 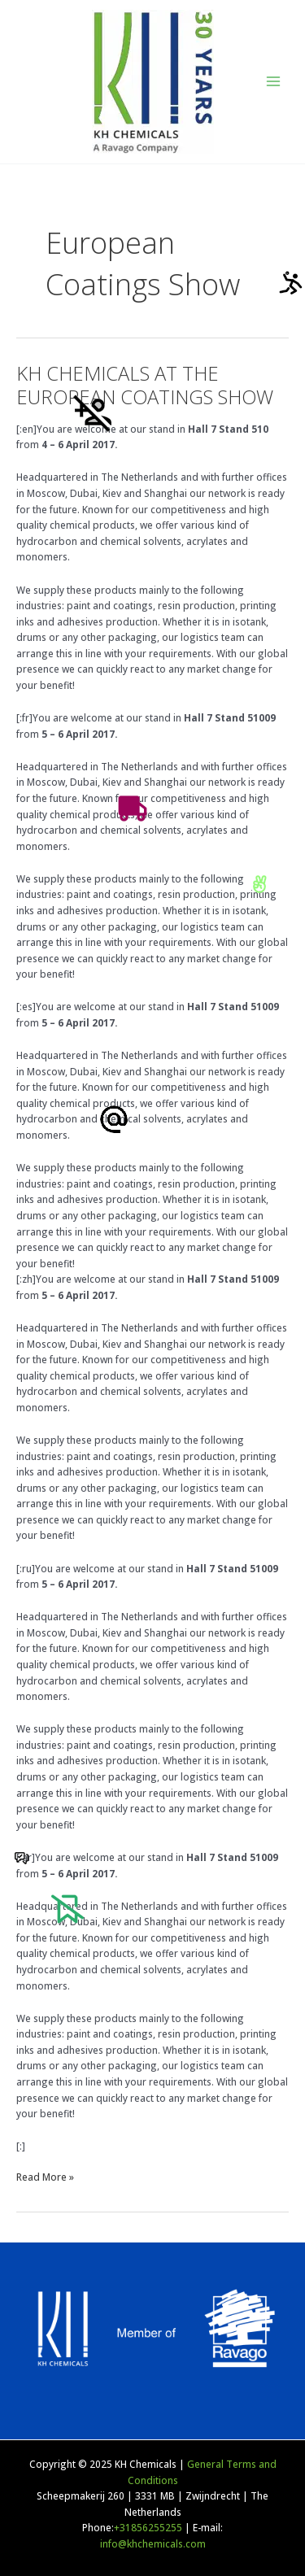 I want to click on access handball game or sports activity, so click(x=290, y=282).